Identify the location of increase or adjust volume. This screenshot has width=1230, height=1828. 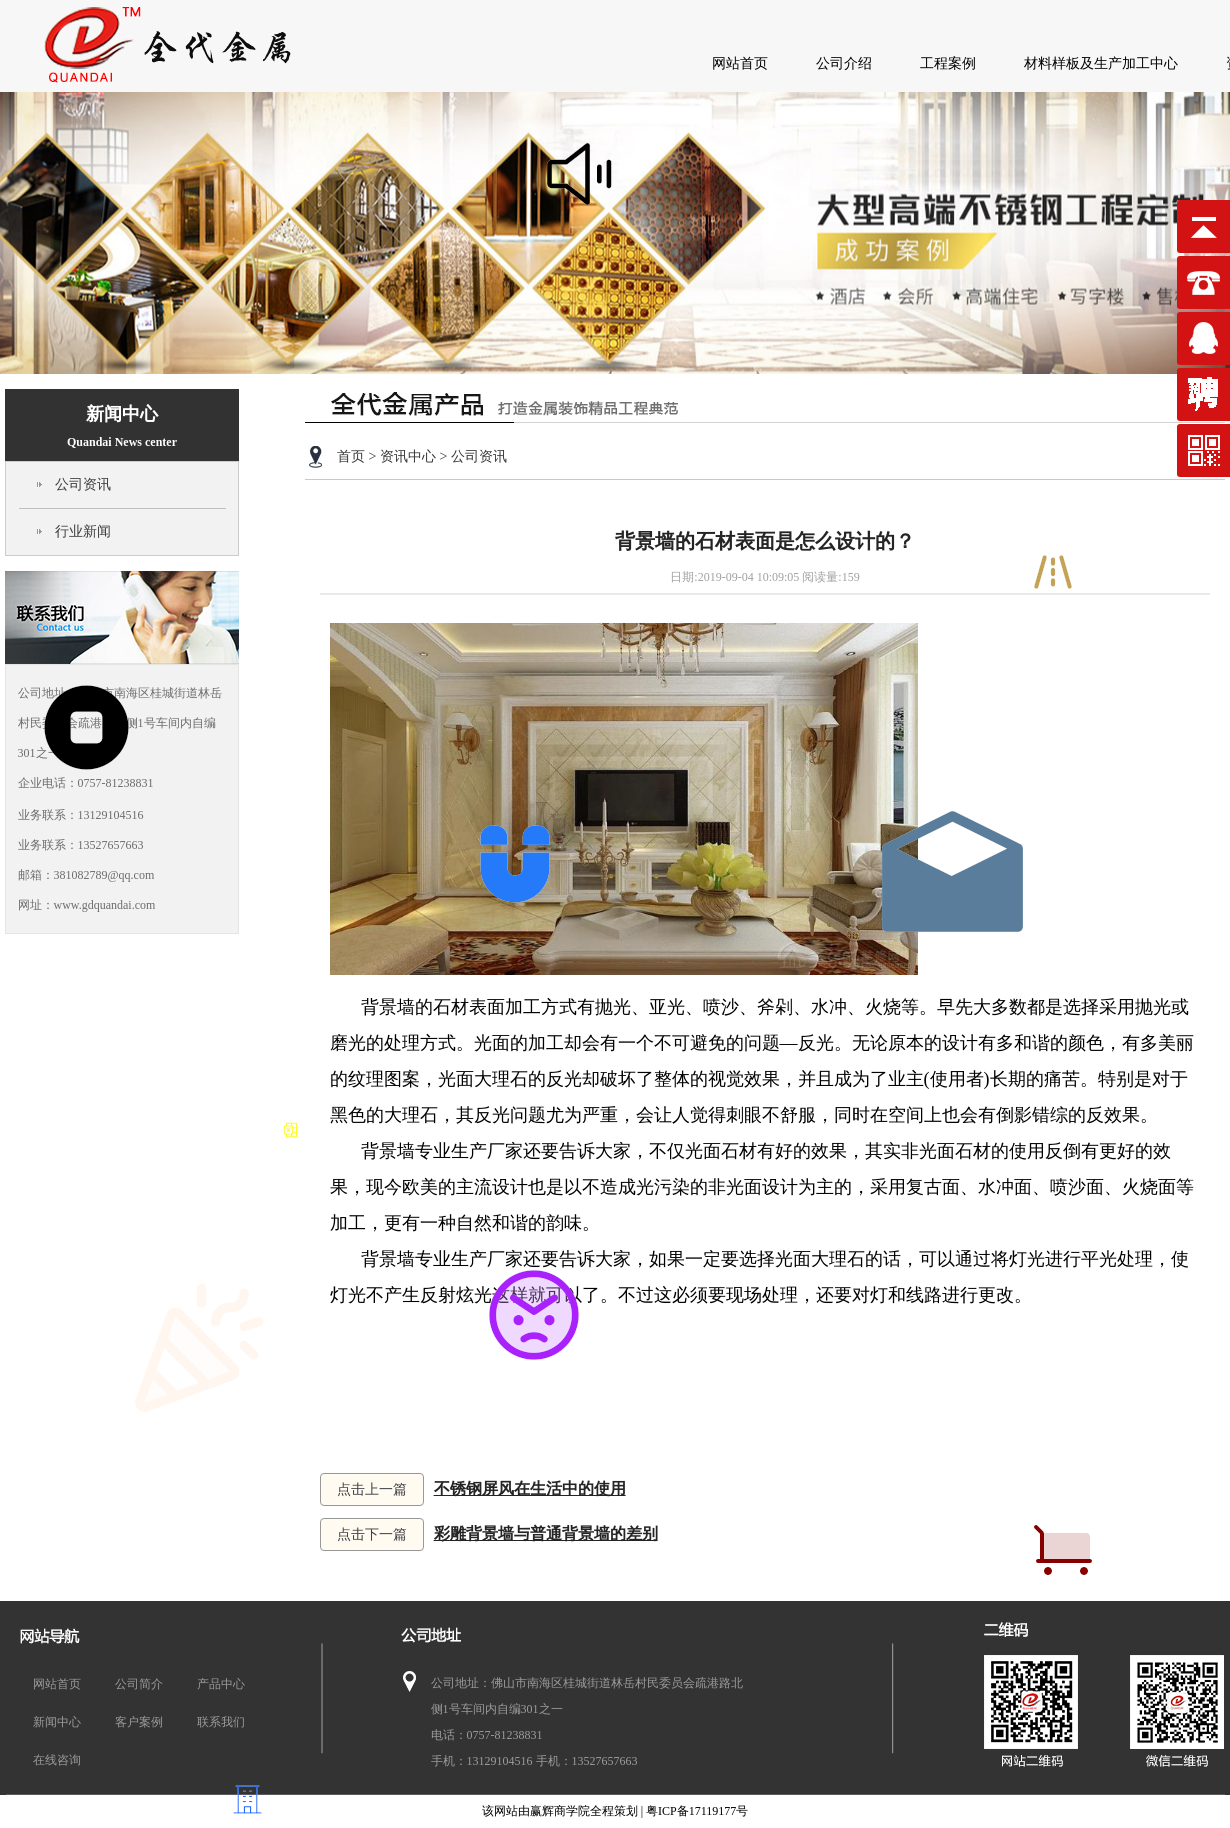
(578, 174).